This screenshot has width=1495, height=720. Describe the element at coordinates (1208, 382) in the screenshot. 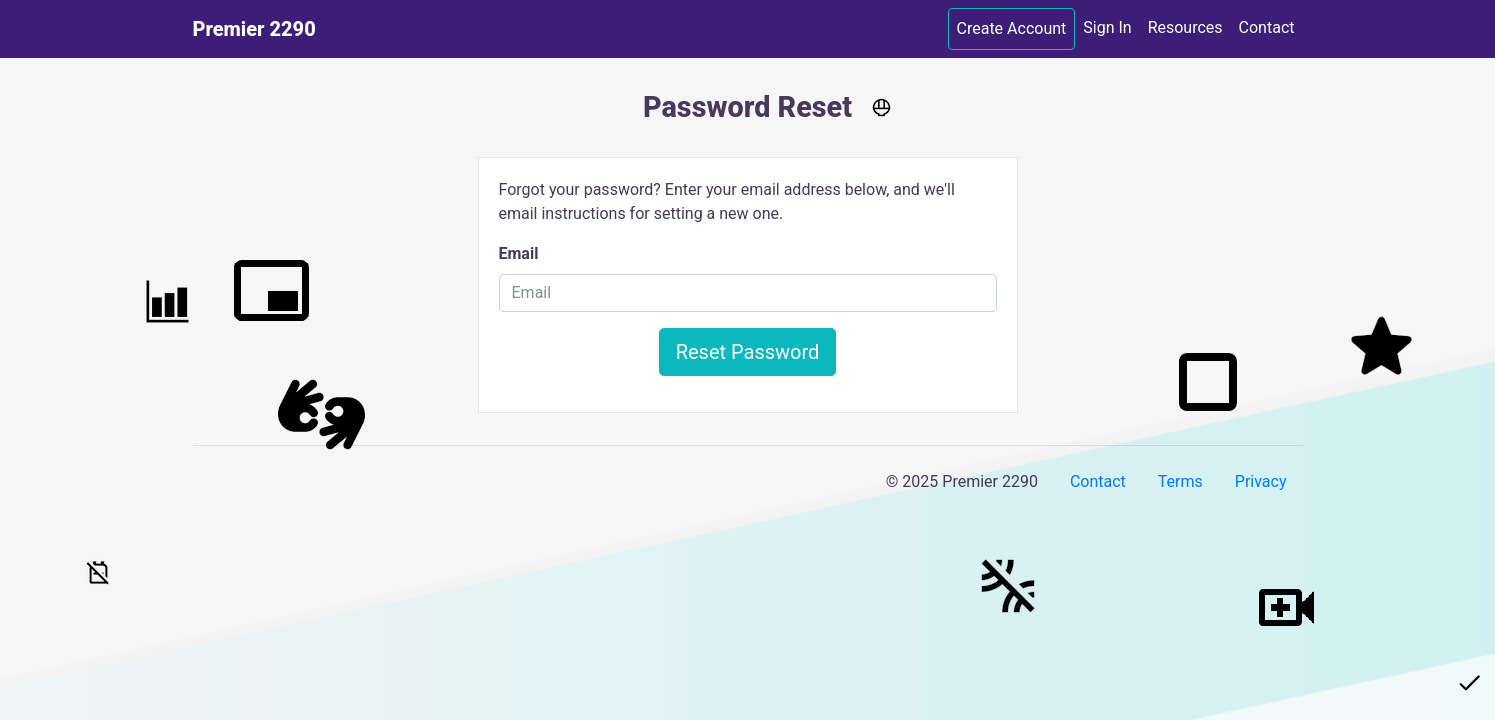

I see `crop image to square aspect ratio` at that location.